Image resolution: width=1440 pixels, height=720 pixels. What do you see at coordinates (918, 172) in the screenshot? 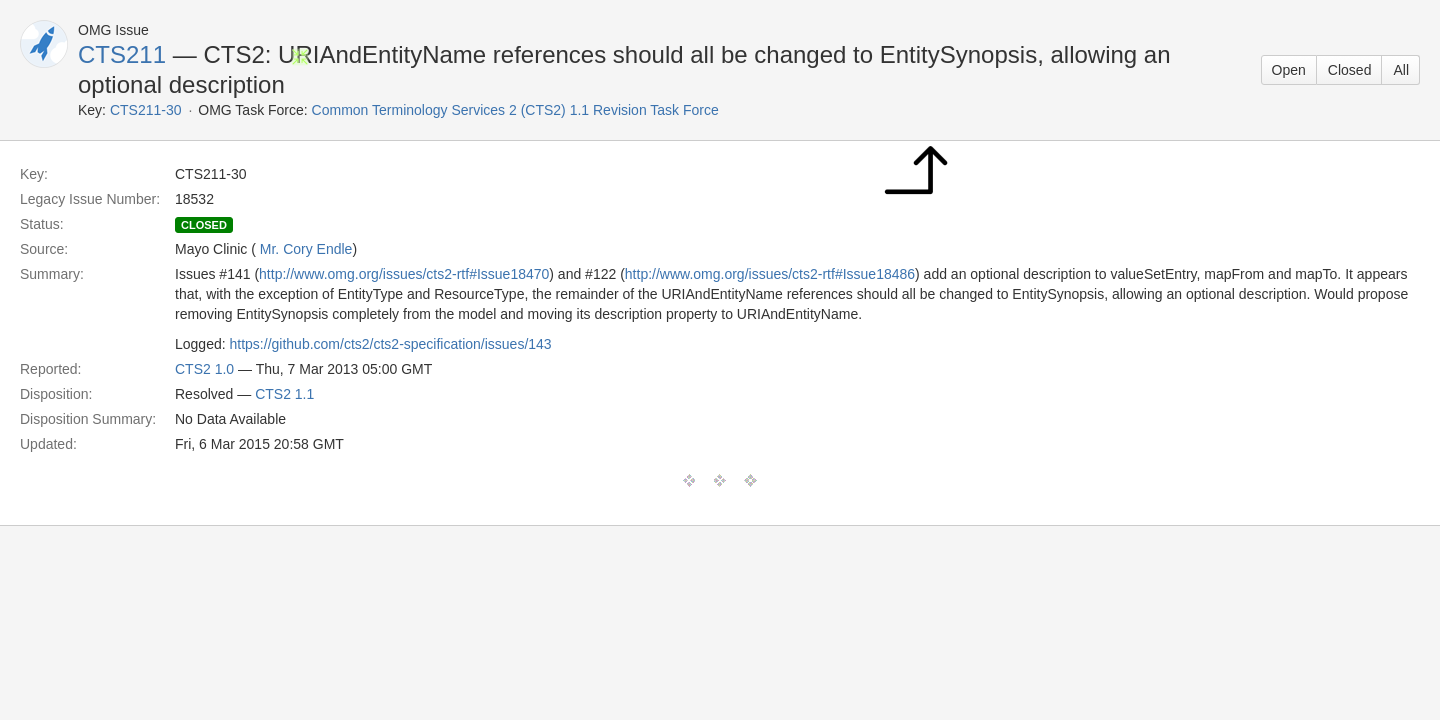
I see `turn right then continue forward` at bounding box center [918, 172].